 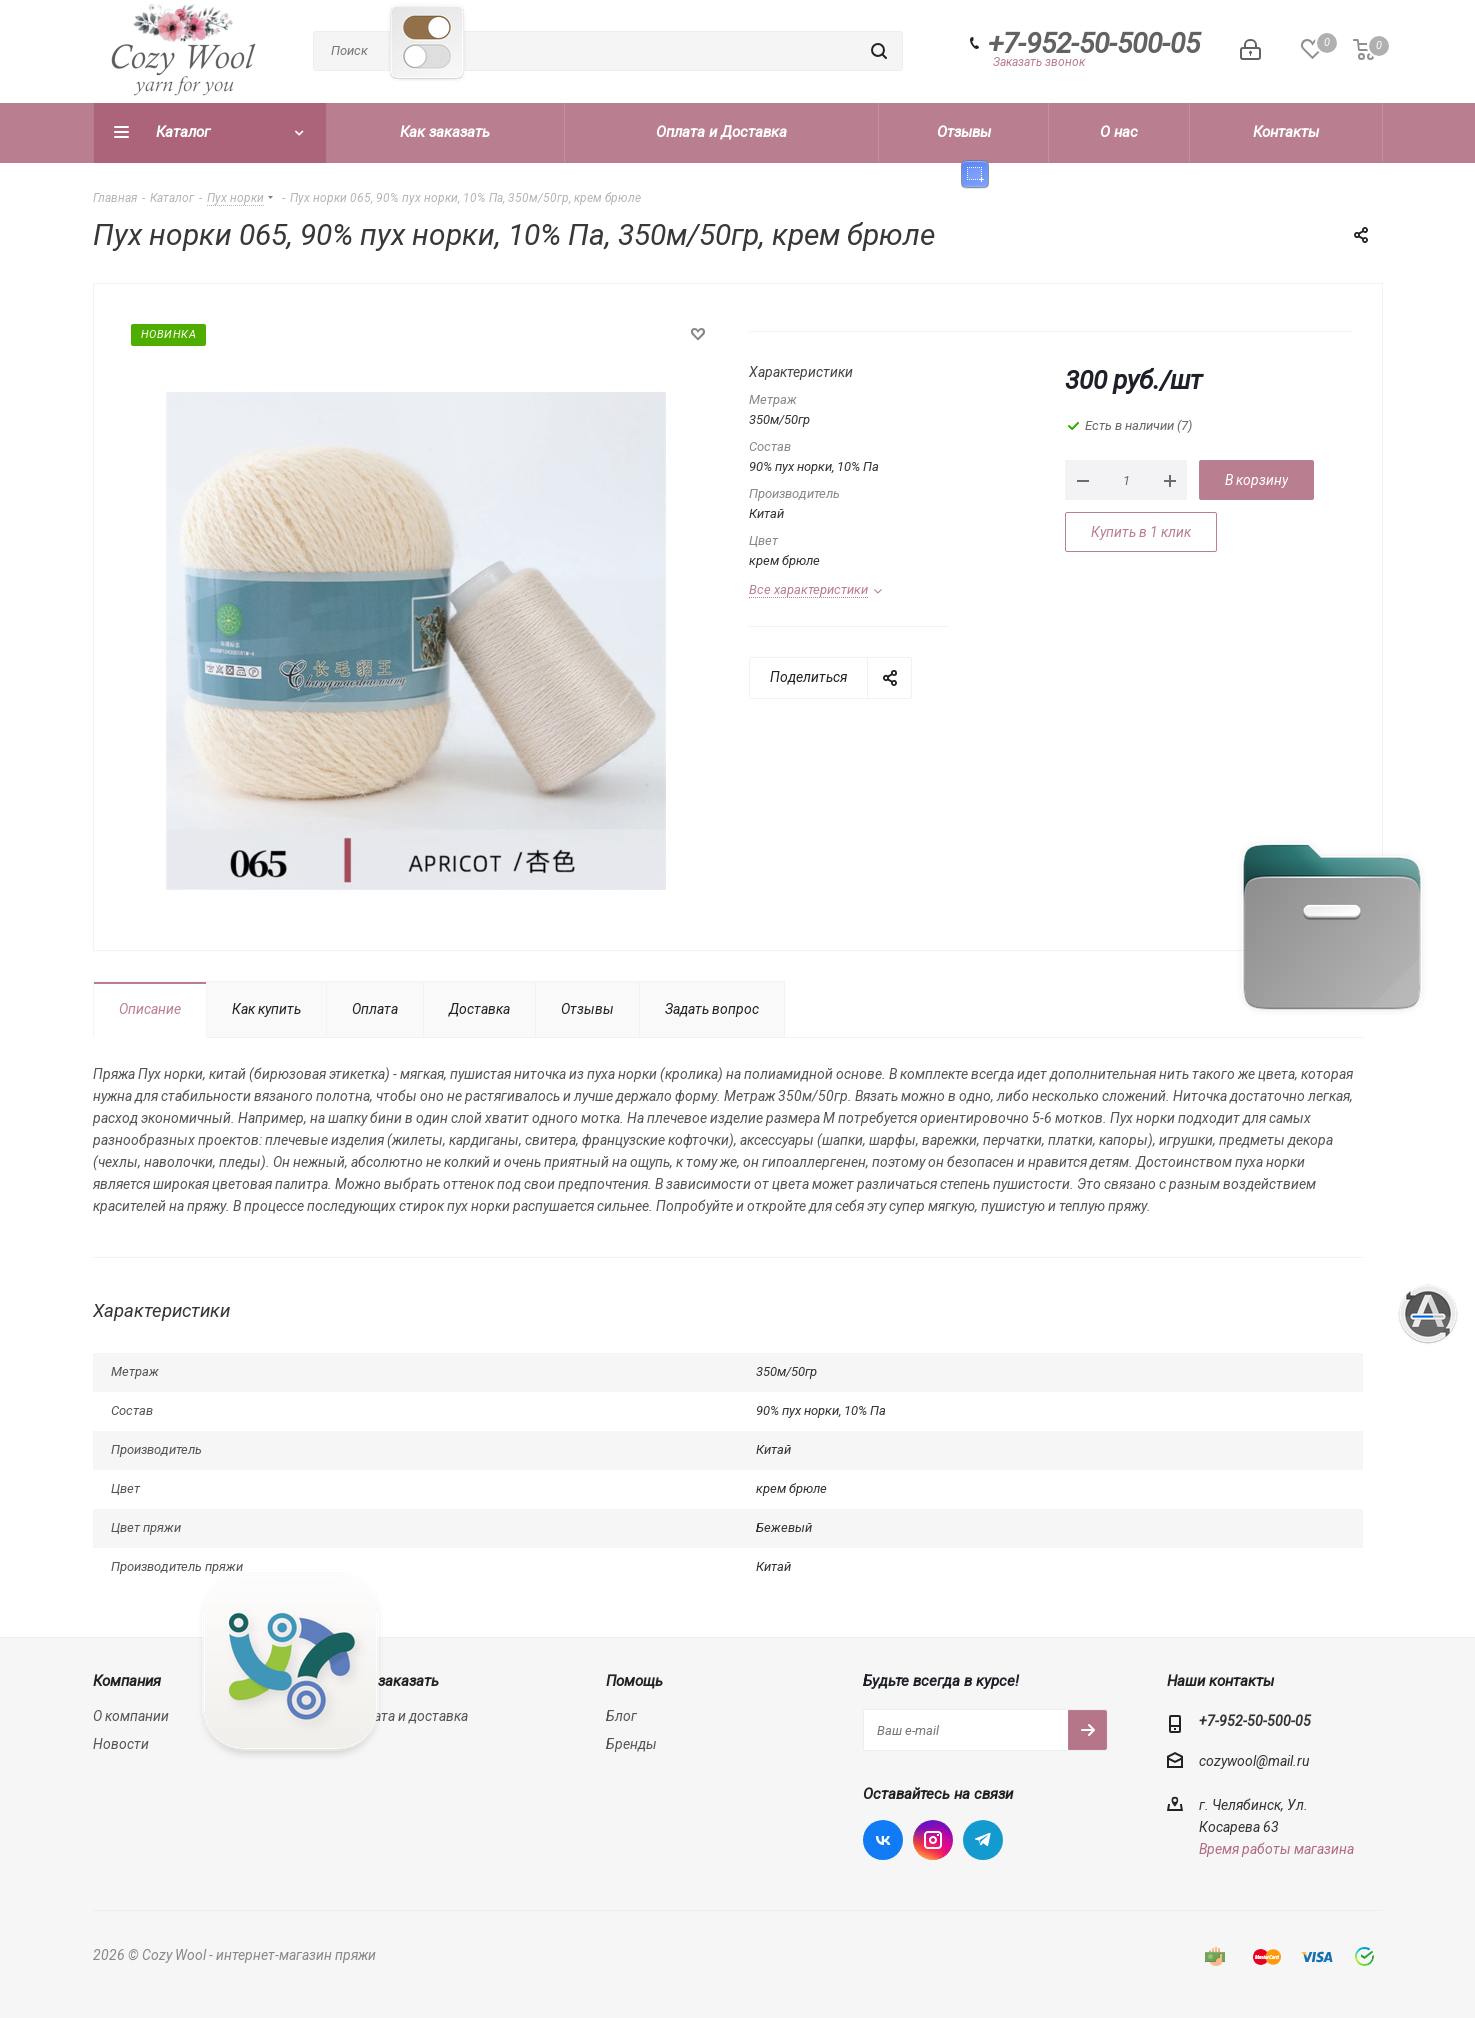 What do you see at coordinates (1332, 927) in the screenshot?
I see `open the file manager application` at bounding box center [1332, 927].